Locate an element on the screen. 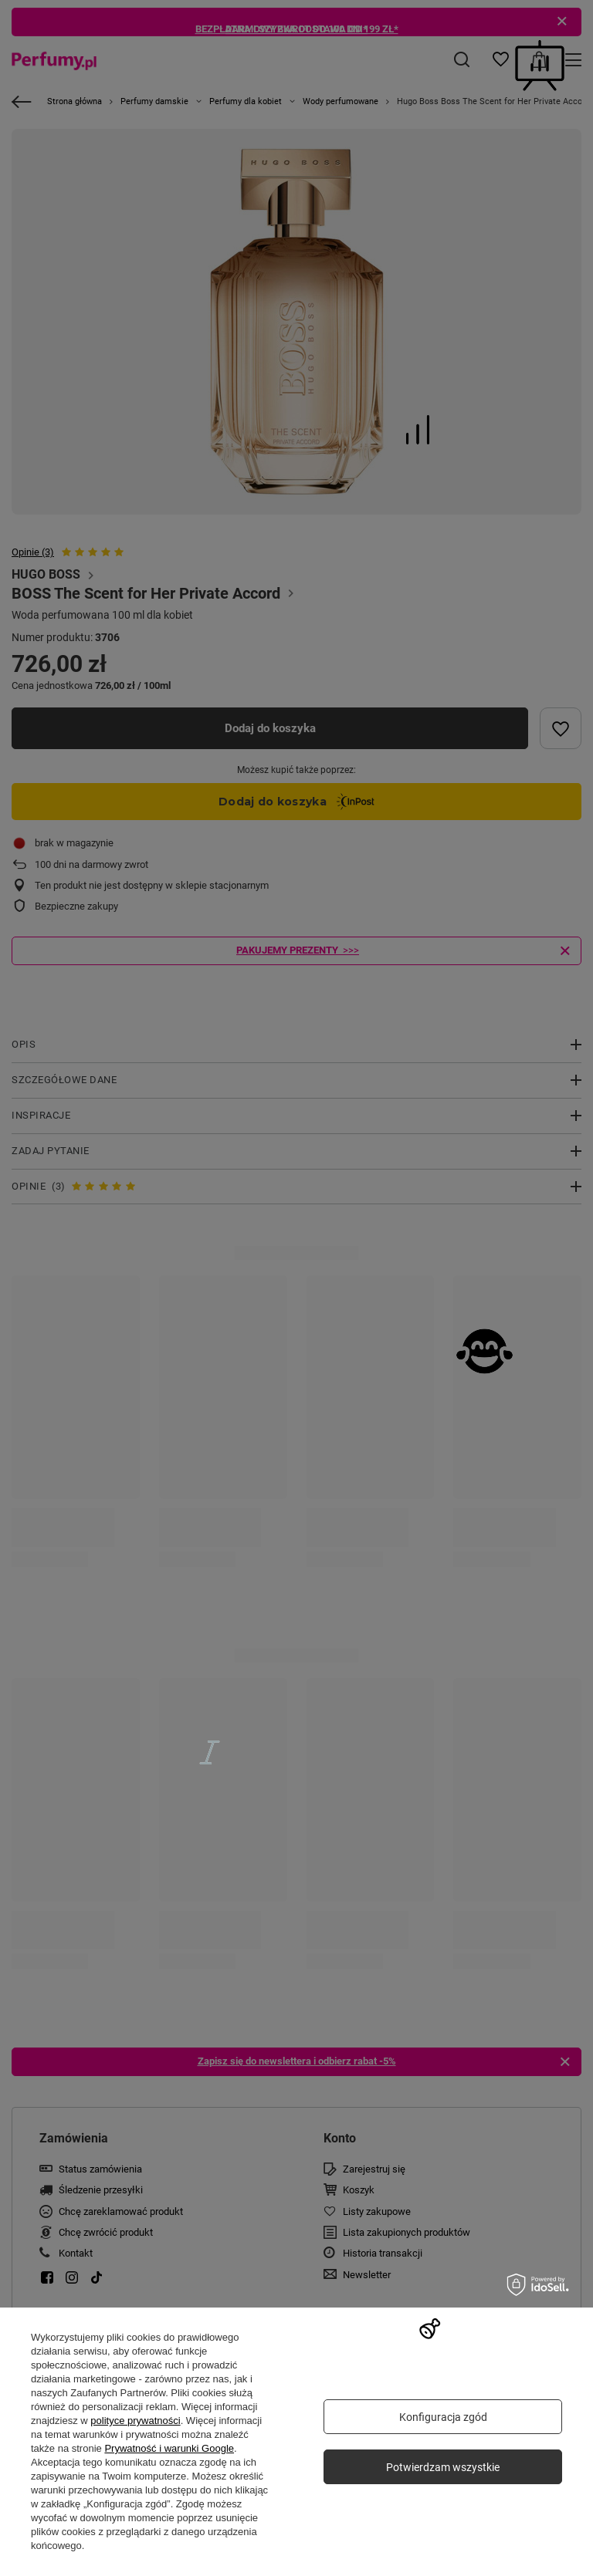 The image size is (593, 2576). view growth or progress statistics is located at coordinates (418, 430).